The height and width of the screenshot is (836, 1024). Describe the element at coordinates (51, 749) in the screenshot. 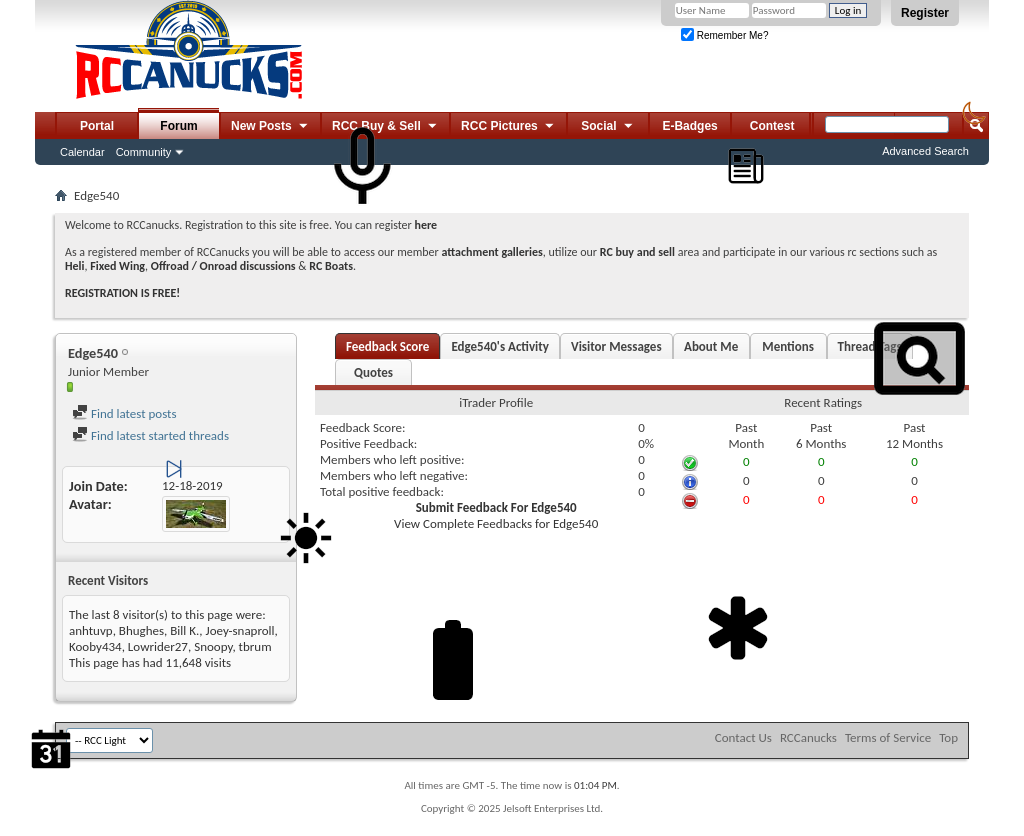

I see `view calendar or schedule` at that location.